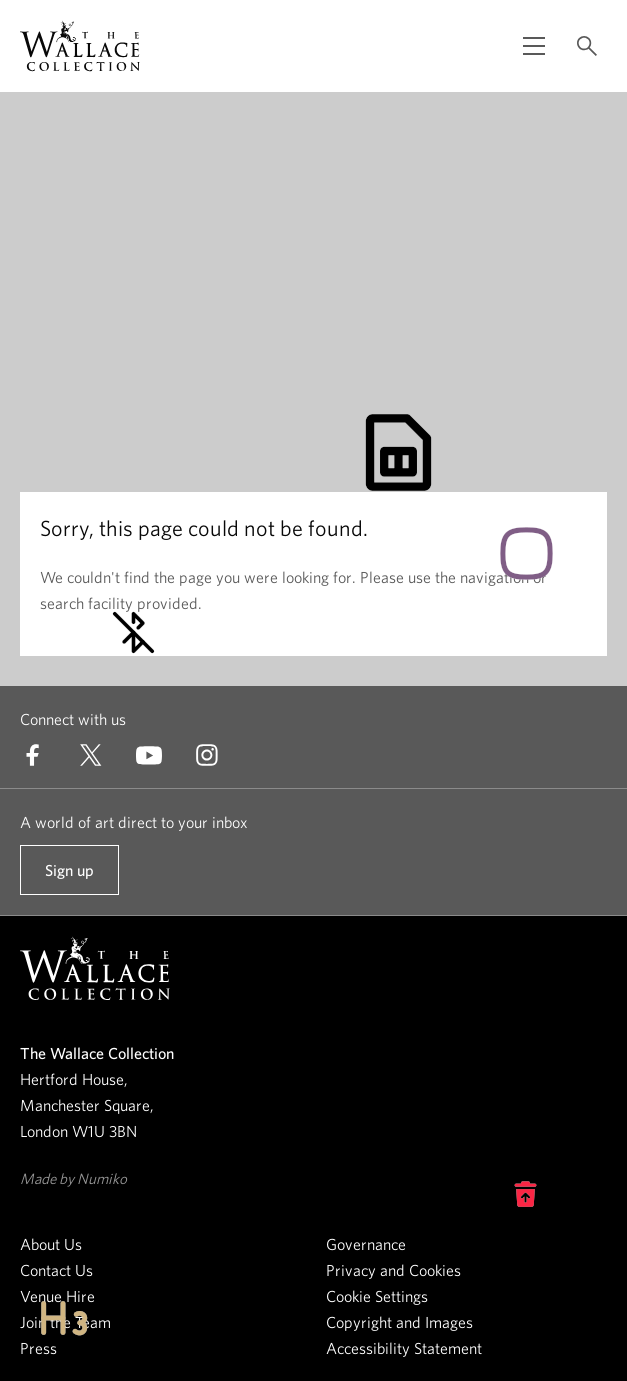 The height and width of the screenshot is (1381, 627). What do you see at coordinates (525, 1194) in the screenshot?
I see `restore item from trash` at bounding box center [525, 1194].